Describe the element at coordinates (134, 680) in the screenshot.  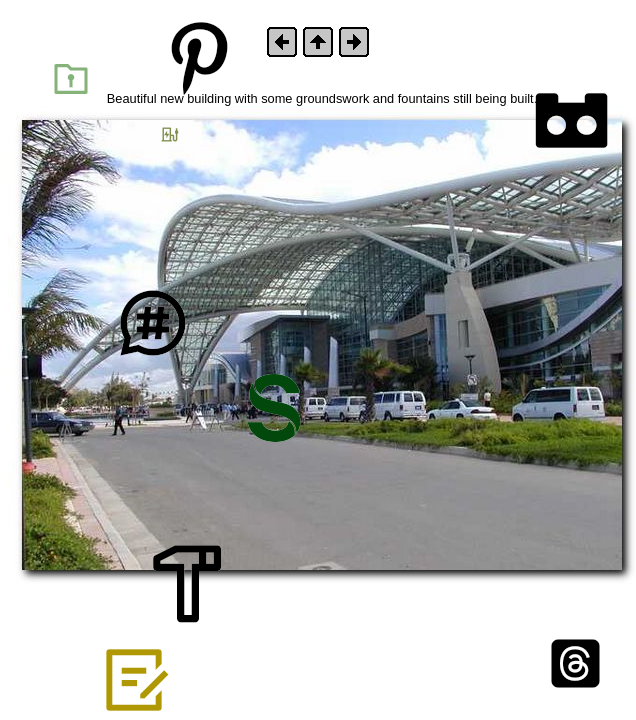
I see `edit or compose a draft document` at that location.